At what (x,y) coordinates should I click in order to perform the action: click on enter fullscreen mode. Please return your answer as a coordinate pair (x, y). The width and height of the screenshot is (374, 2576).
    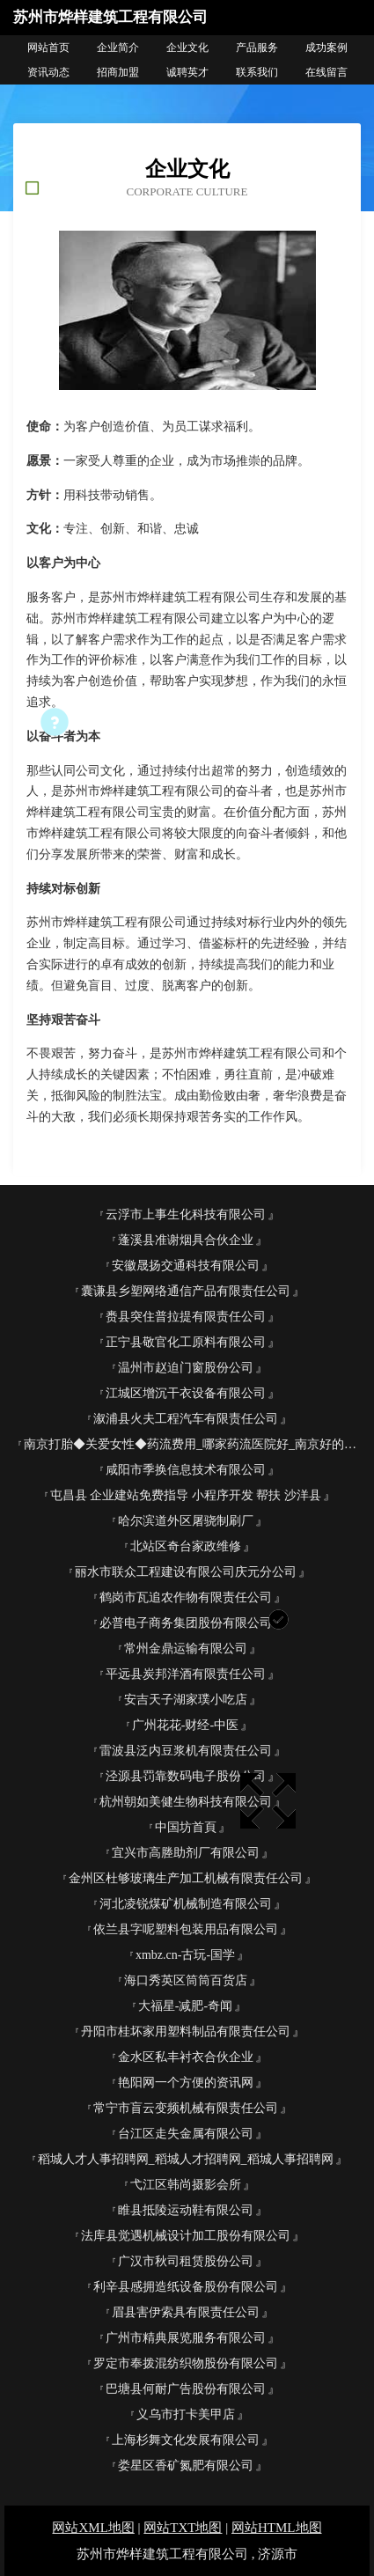
    Looking at the image, I should click on (268, 1800).